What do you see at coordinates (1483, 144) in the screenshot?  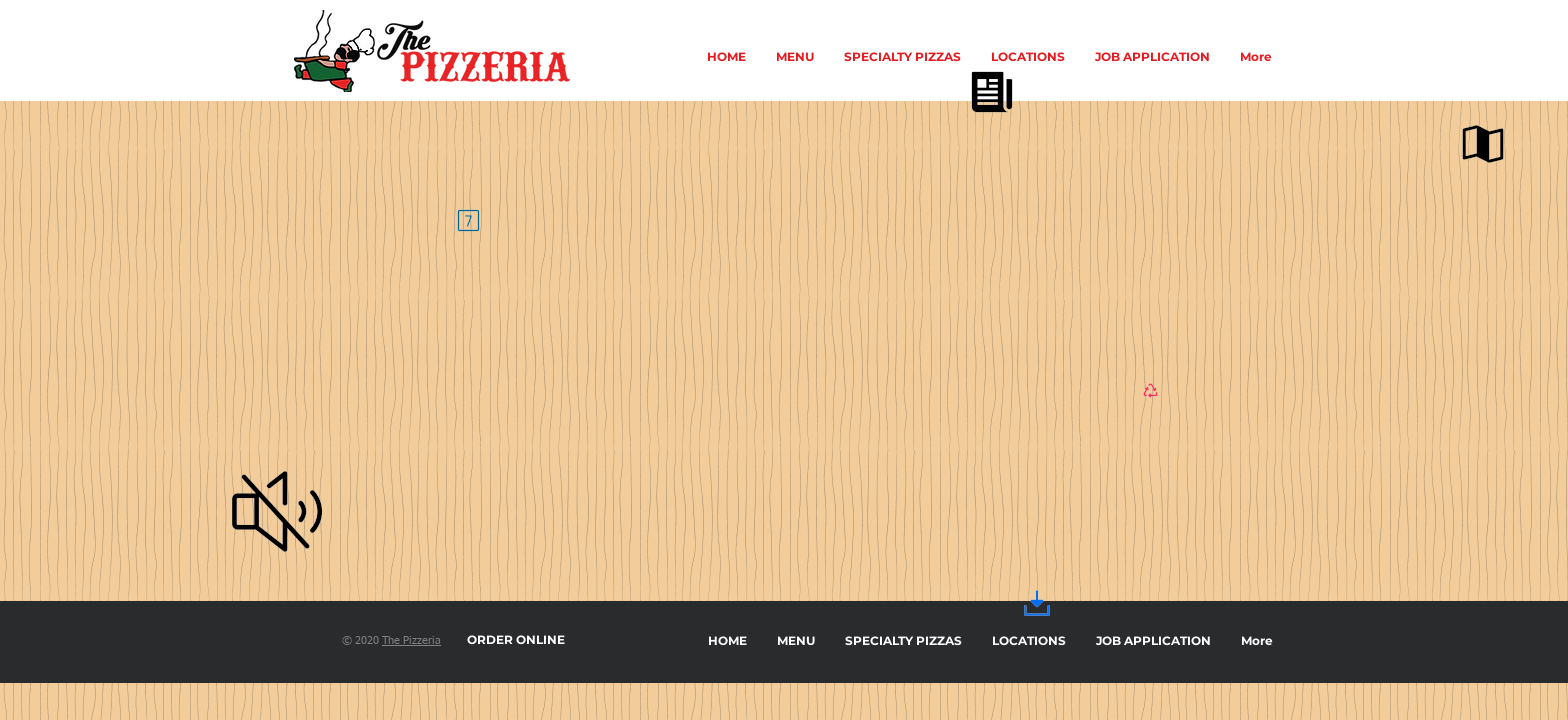 I see `open map view` at bounding box center [1483, 144].